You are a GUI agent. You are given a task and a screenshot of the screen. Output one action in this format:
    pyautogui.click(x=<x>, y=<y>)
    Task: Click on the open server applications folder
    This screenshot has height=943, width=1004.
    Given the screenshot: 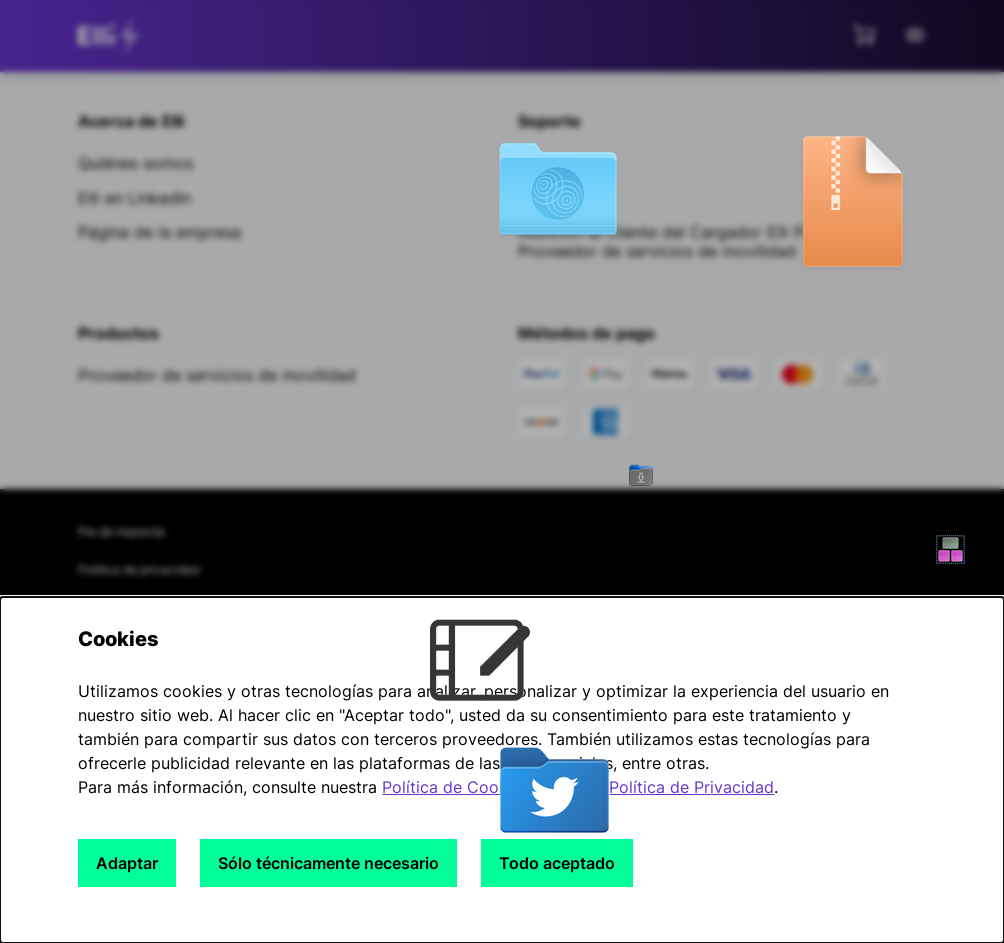 What is the action you would take?
    pyautogui.click(x=558, y=189)
    